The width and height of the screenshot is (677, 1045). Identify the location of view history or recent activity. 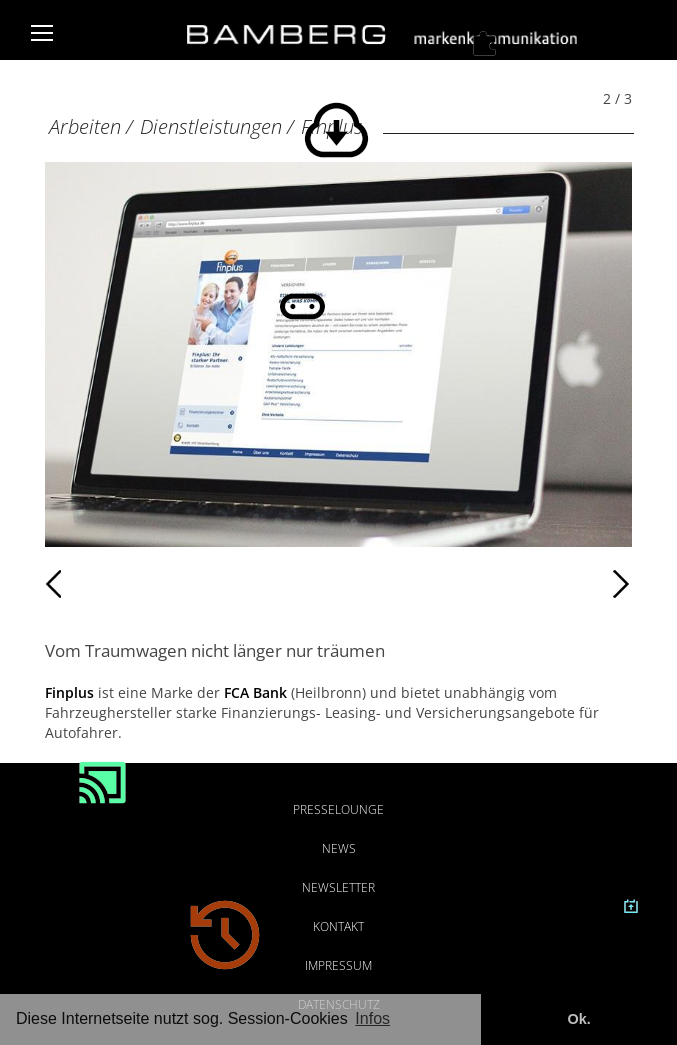
(225, 935).